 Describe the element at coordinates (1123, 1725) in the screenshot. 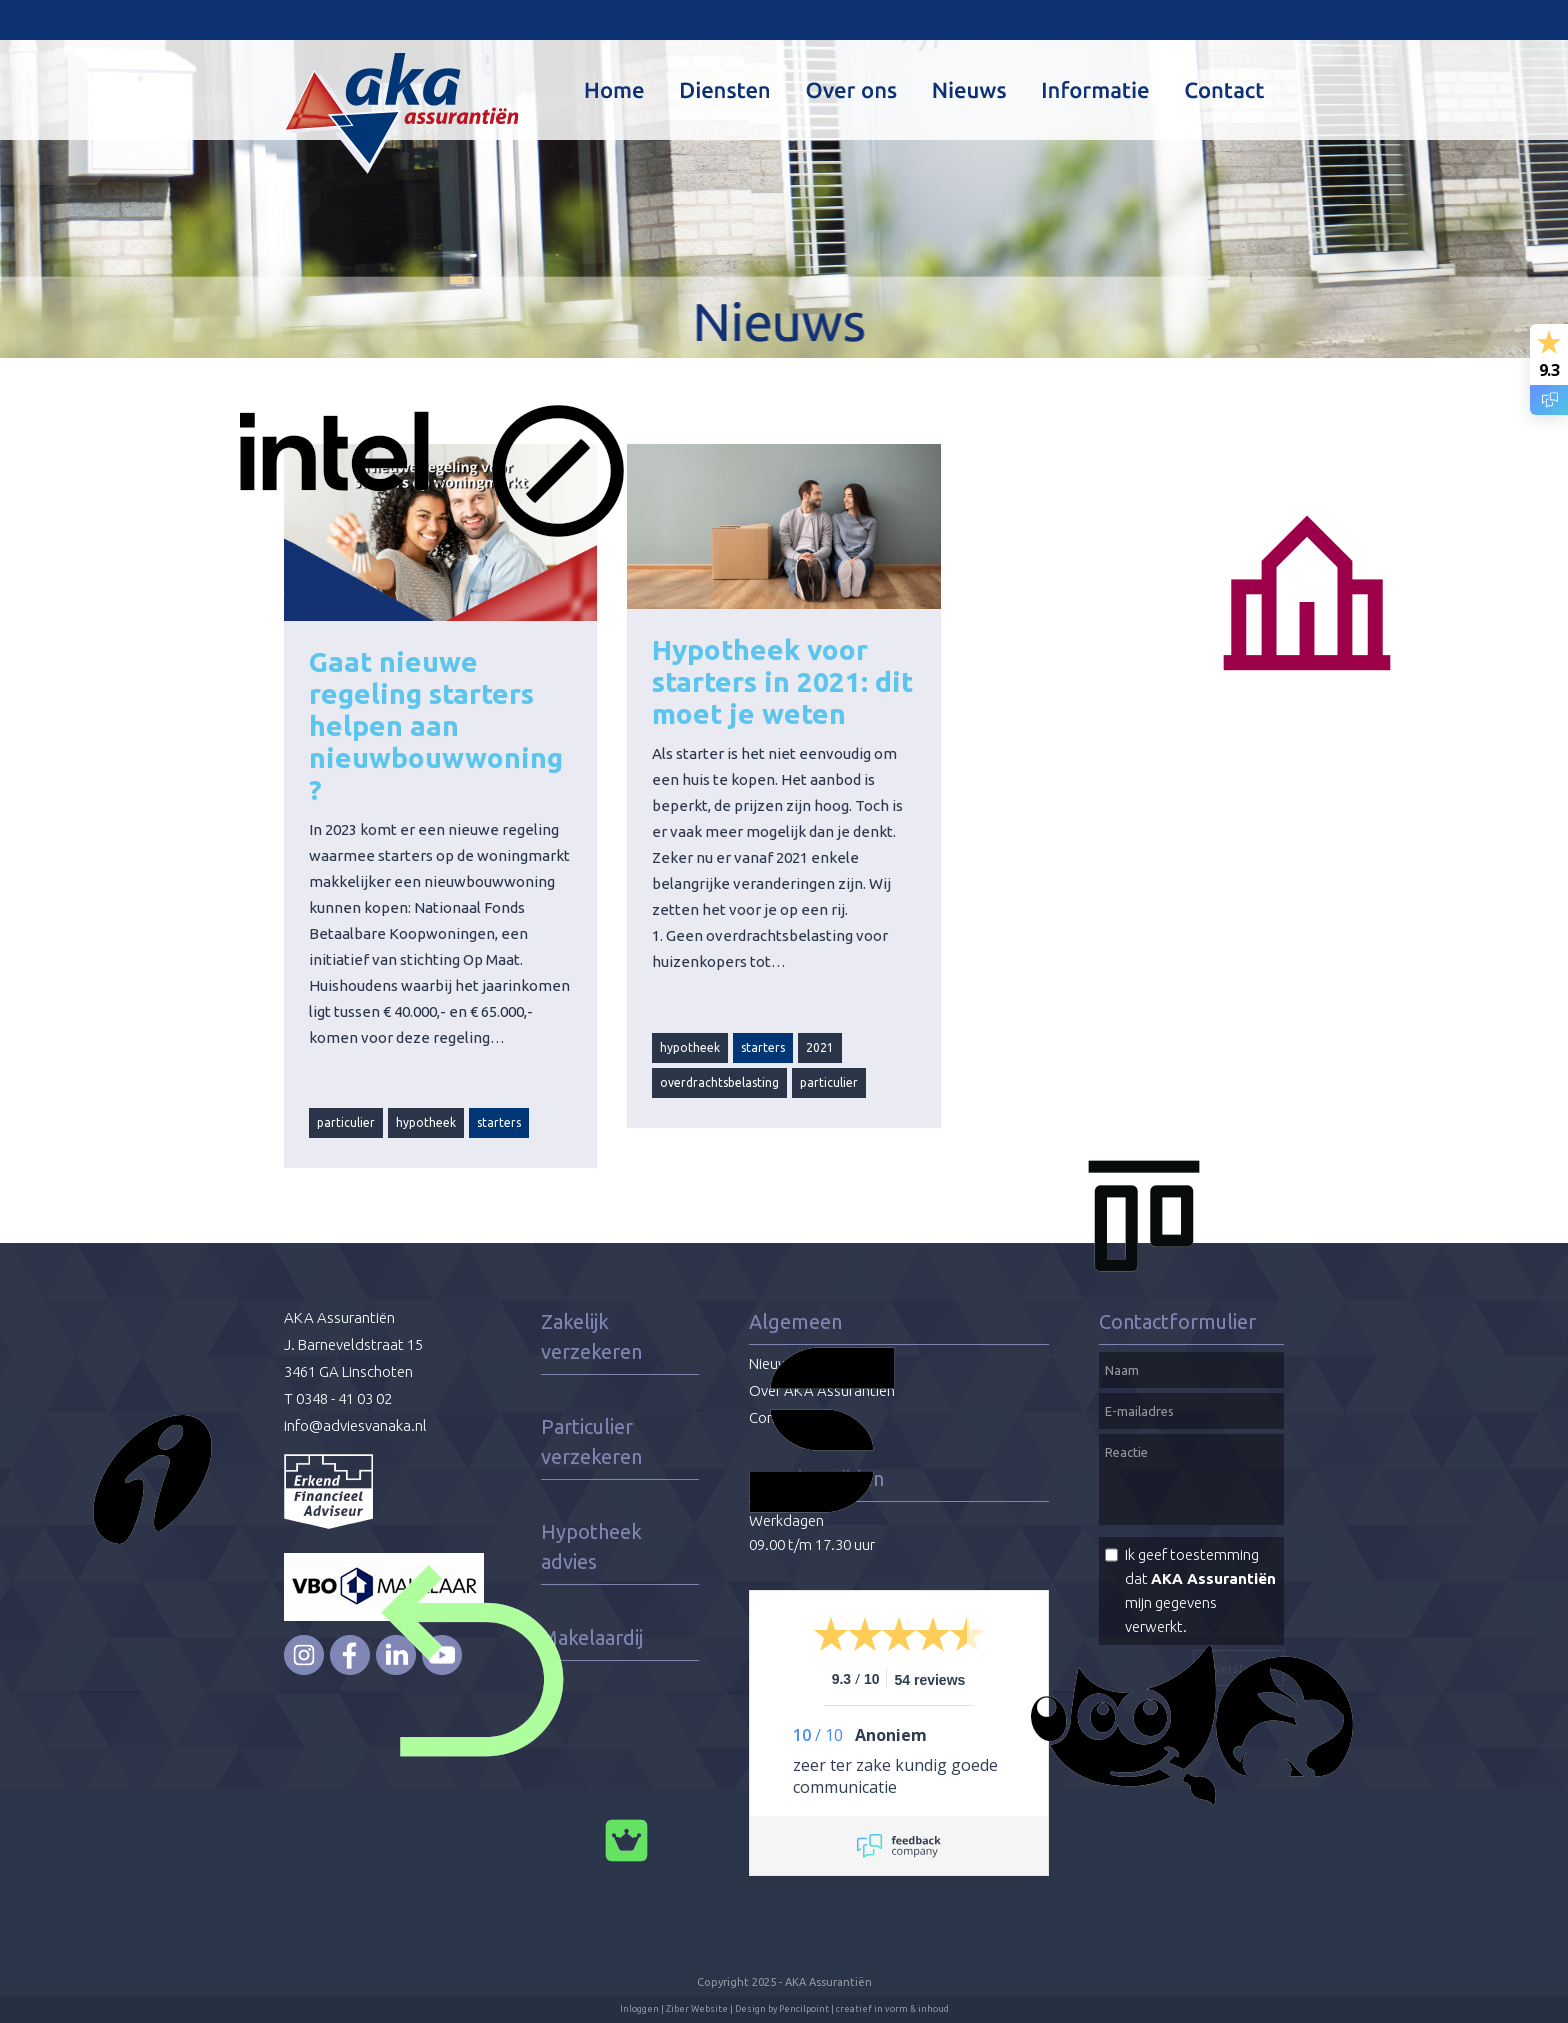

I see `open GIMP image editor` at that location.